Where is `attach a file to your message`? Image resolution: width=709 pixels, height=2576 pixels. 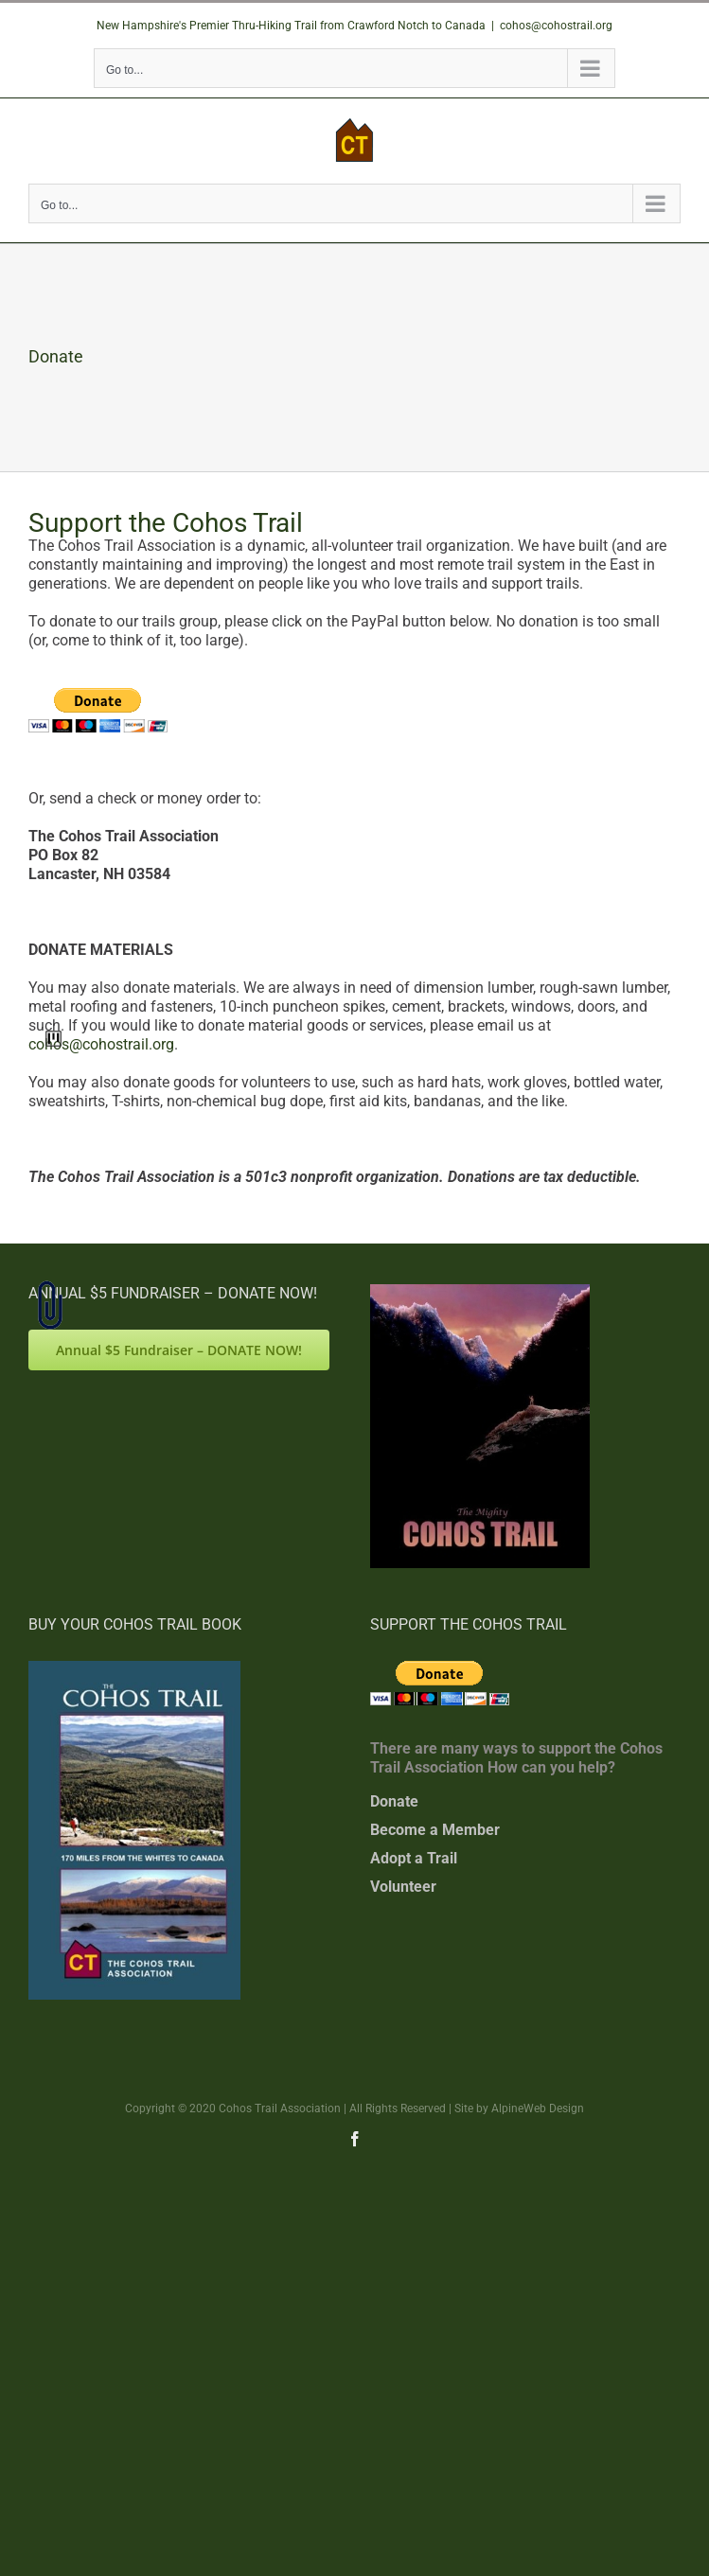
attach a file to your message is located at coordinates (50, 1305).